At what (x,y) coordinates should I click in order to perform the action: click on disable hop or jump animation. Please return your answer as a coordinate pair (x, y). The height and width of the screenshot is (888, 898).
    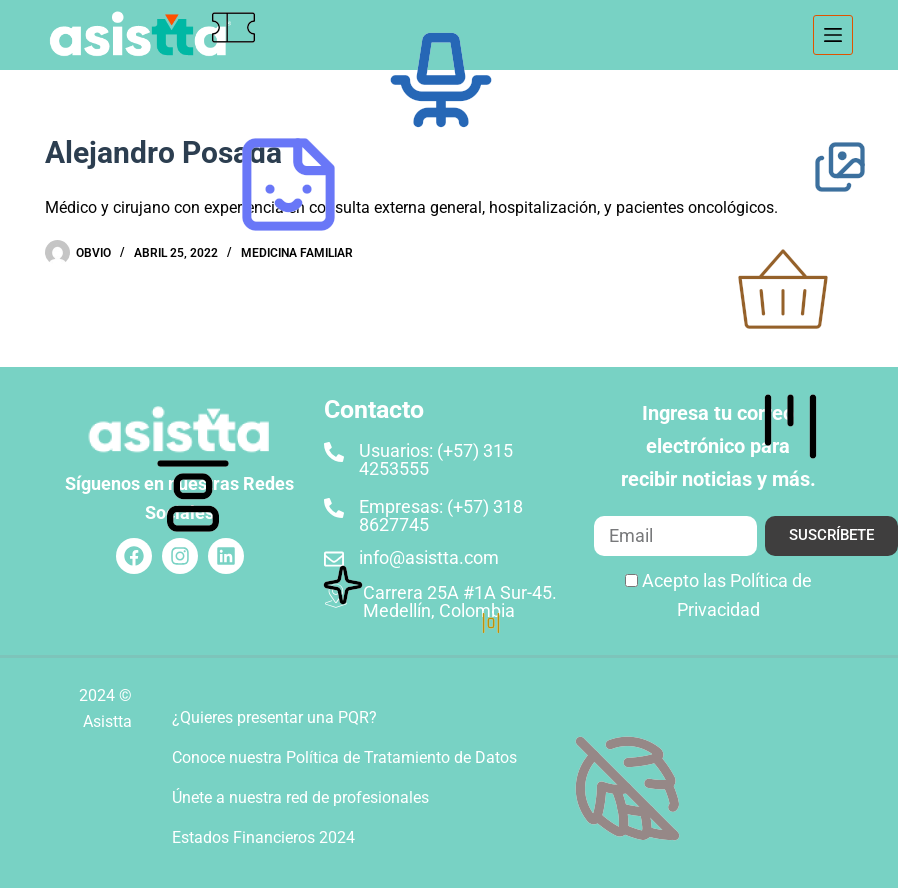
    Looking at the image, I should click on (627, 788).